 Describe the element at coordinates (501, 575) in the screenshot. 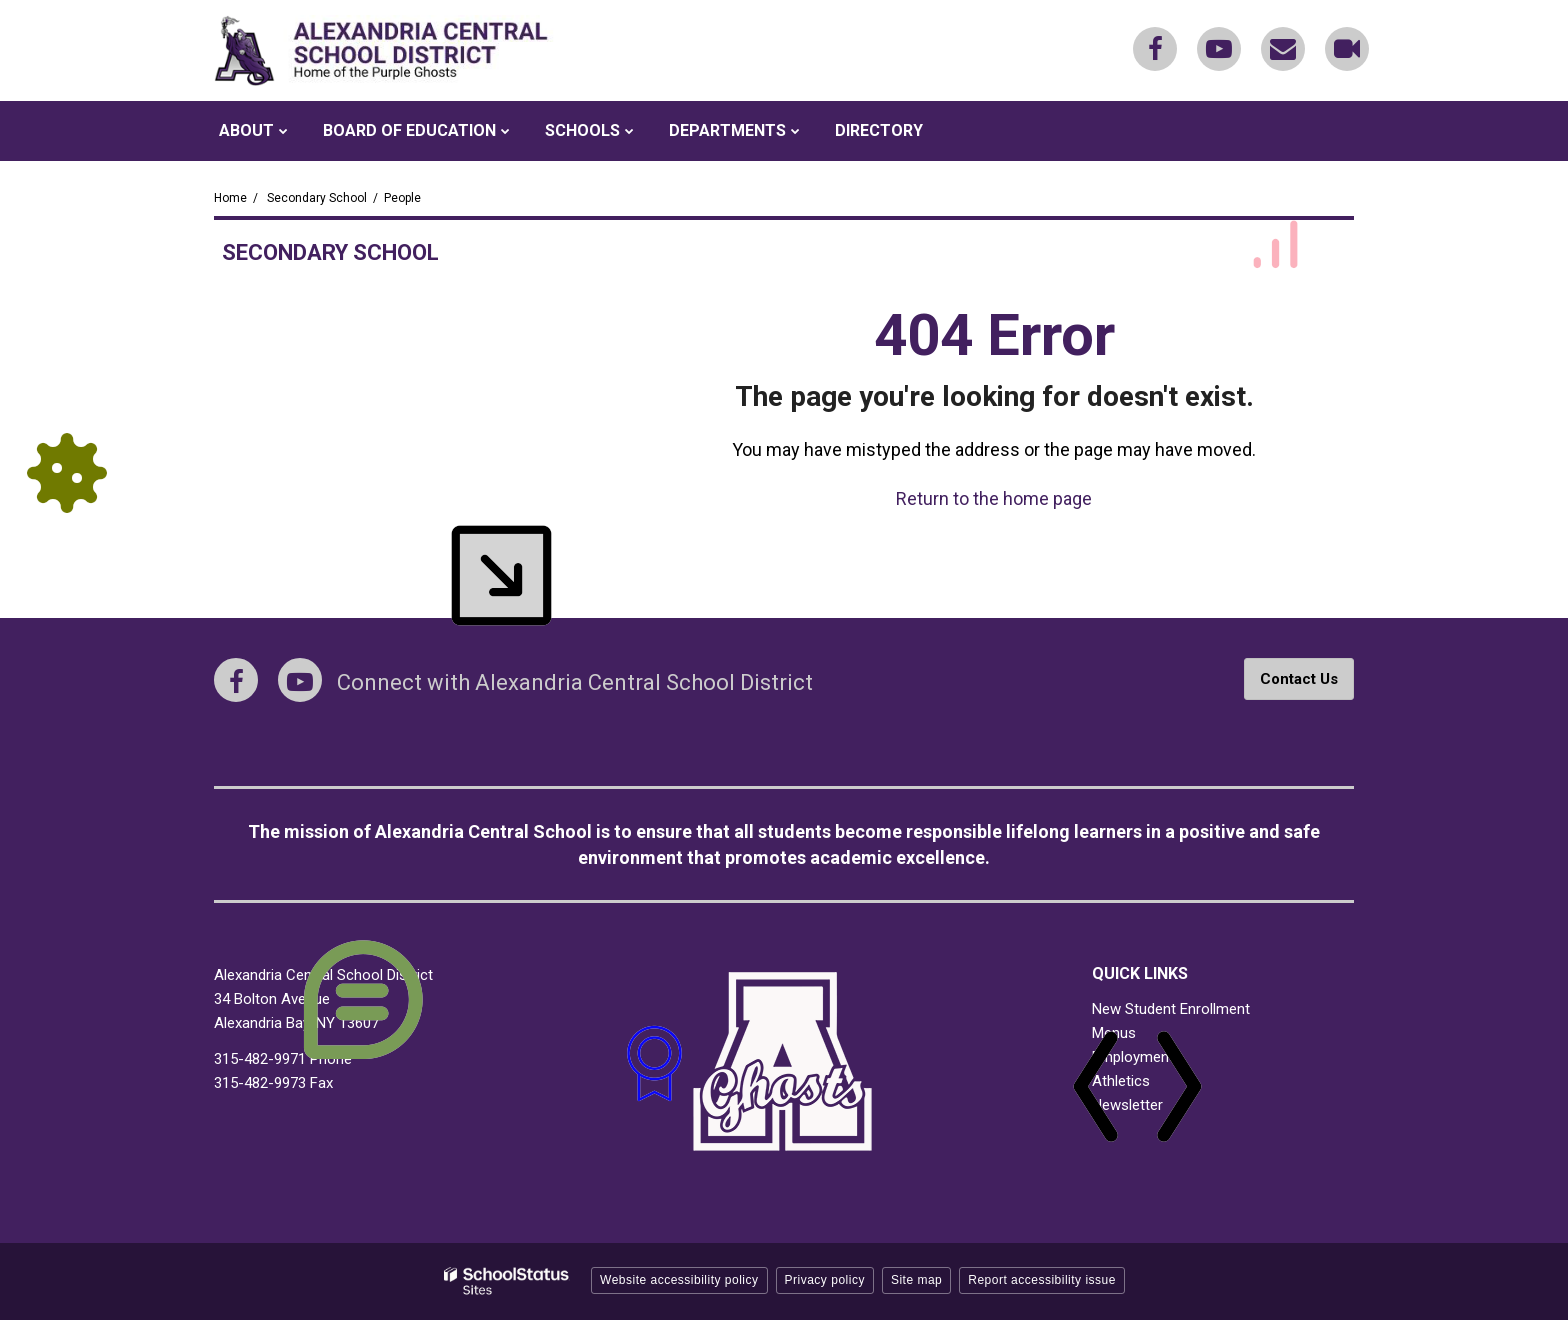

I see `navigate to the bottom-right section` at that location.